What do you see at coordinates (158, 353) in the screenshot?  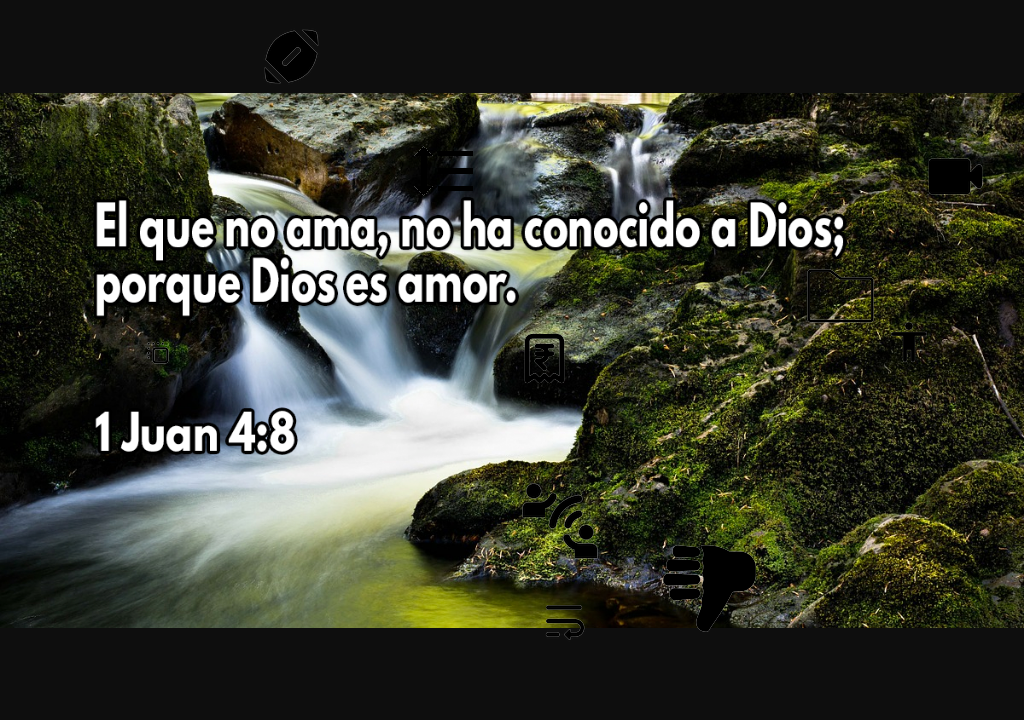 I see `drag and drop to reorder items` at bounding box center [158, 353].